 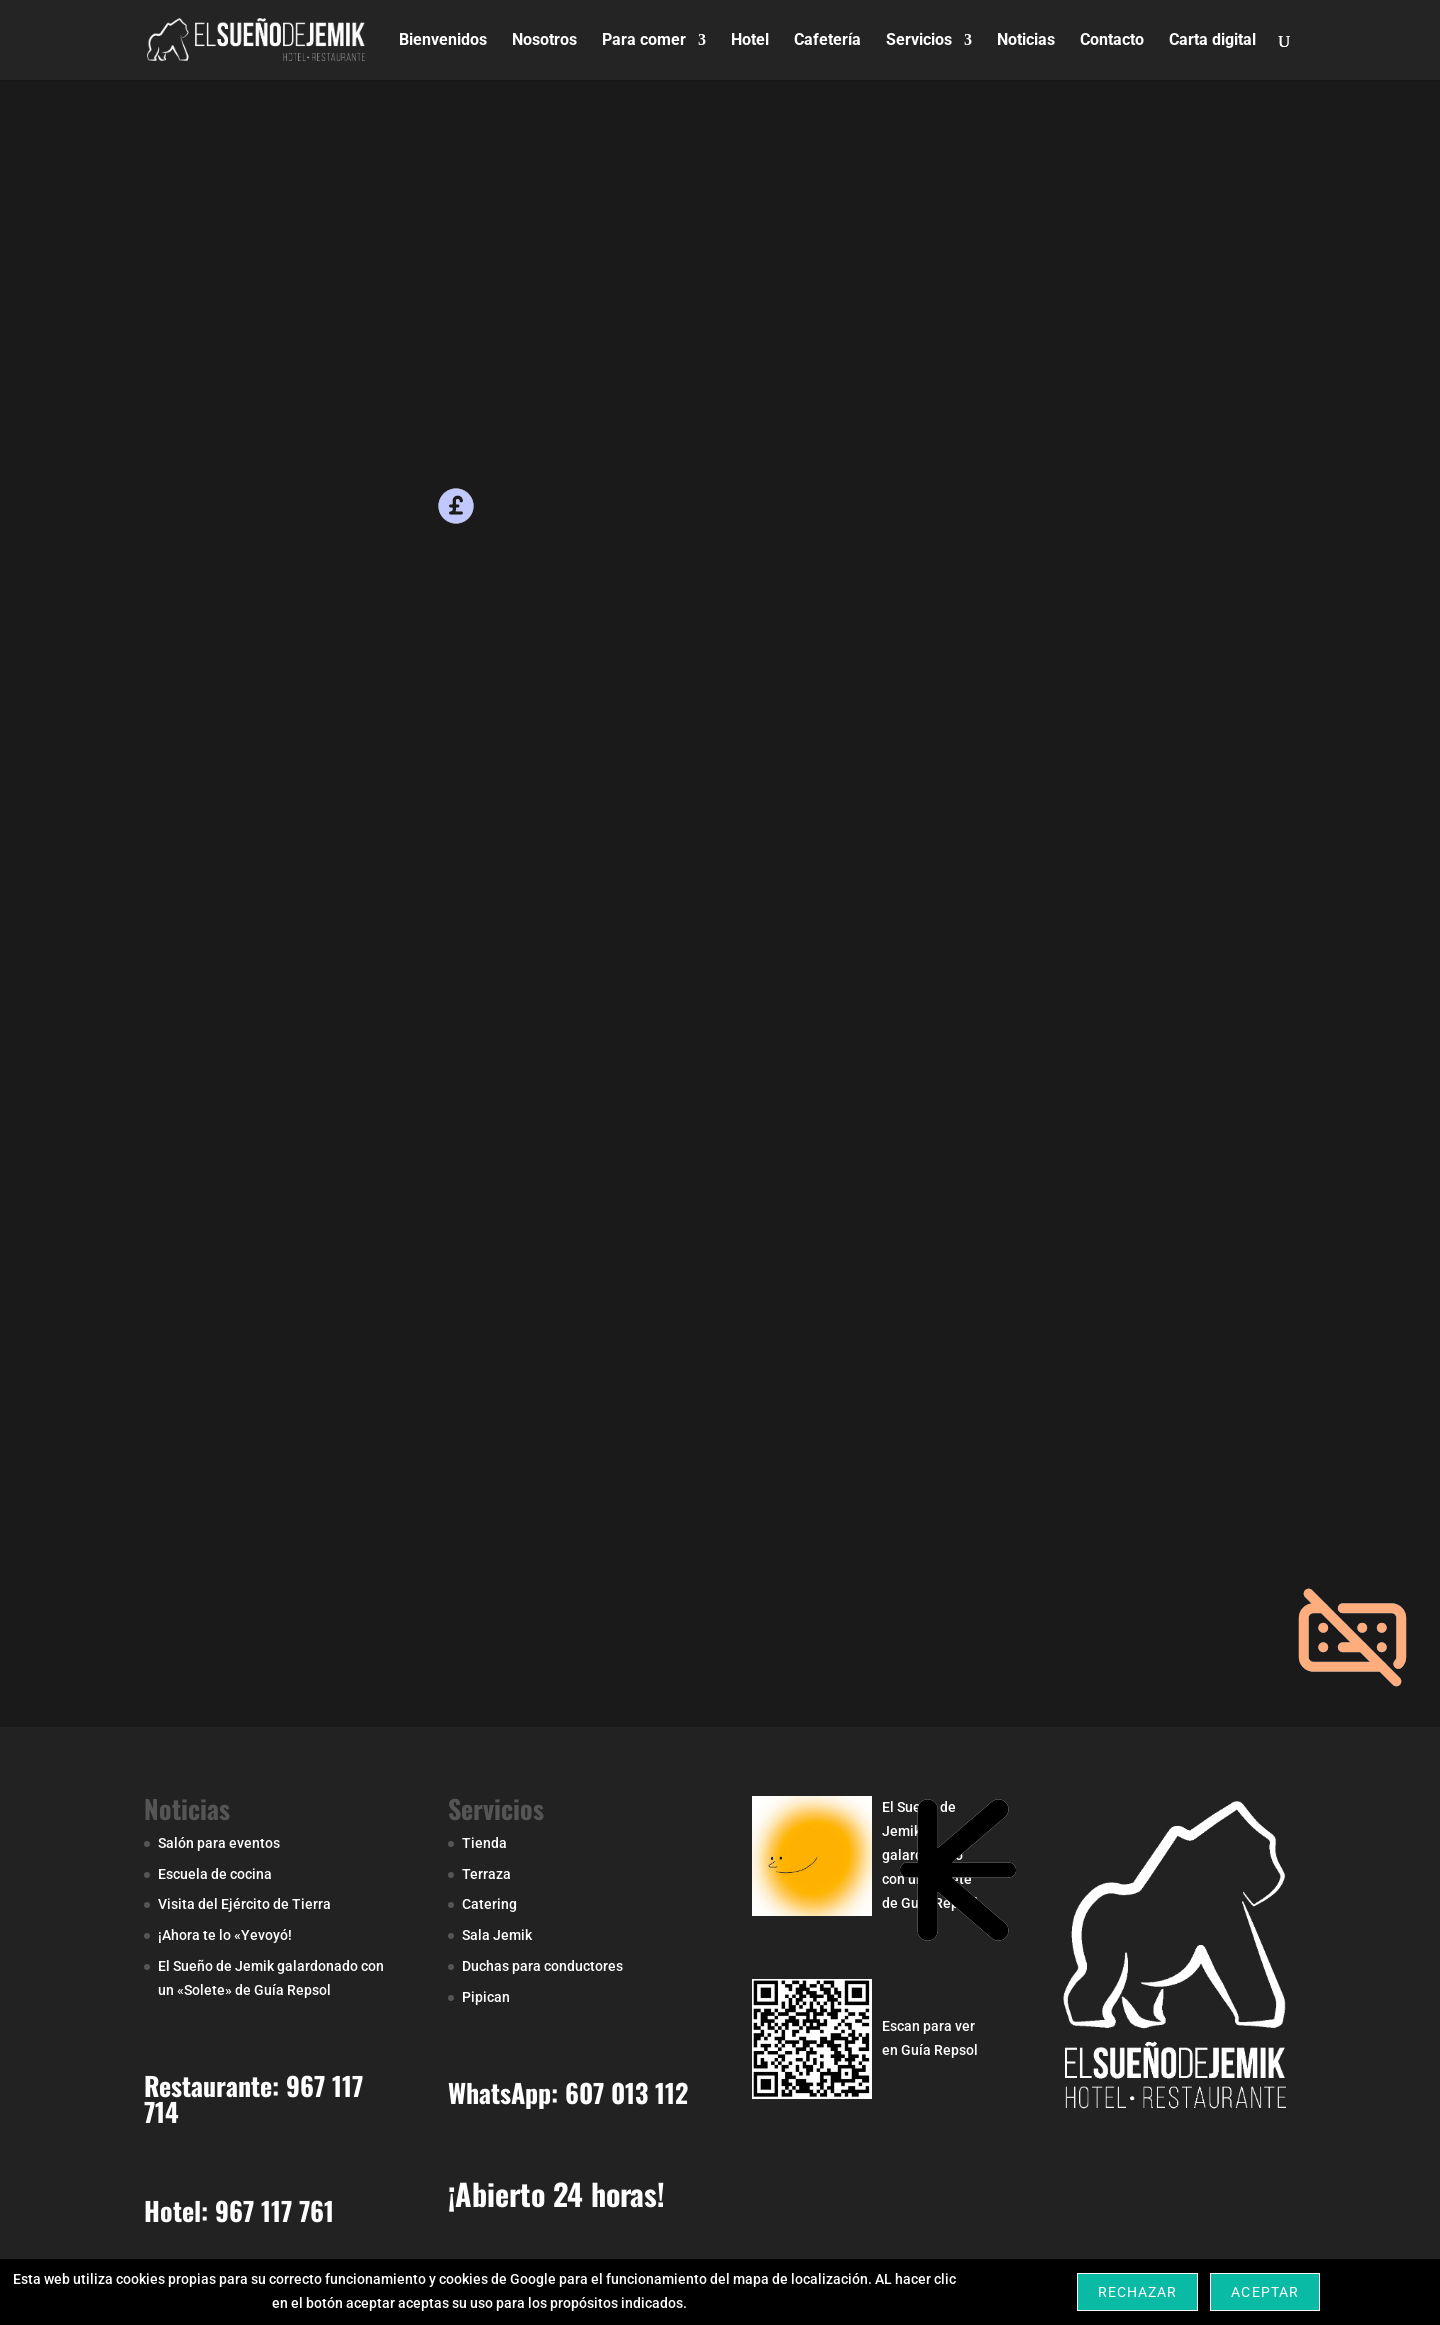 What do you see at coordinates (958, 1870) in the screenshot?
I see `indicates Lao kip currency` at bounding box center [958, 1870].